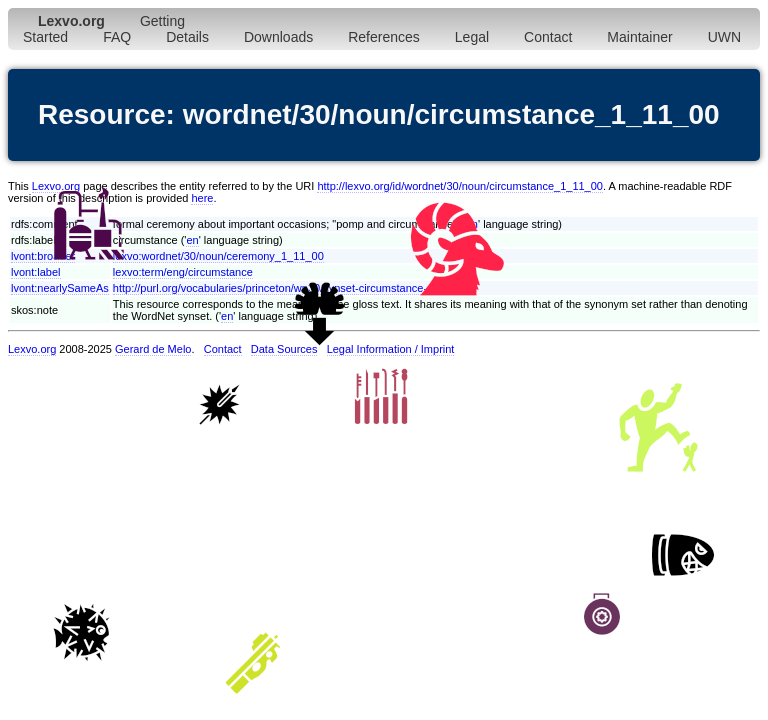  Describe the element at coordinates (658, 427) in the screenshot. I see `select giant character class or race` at that location.